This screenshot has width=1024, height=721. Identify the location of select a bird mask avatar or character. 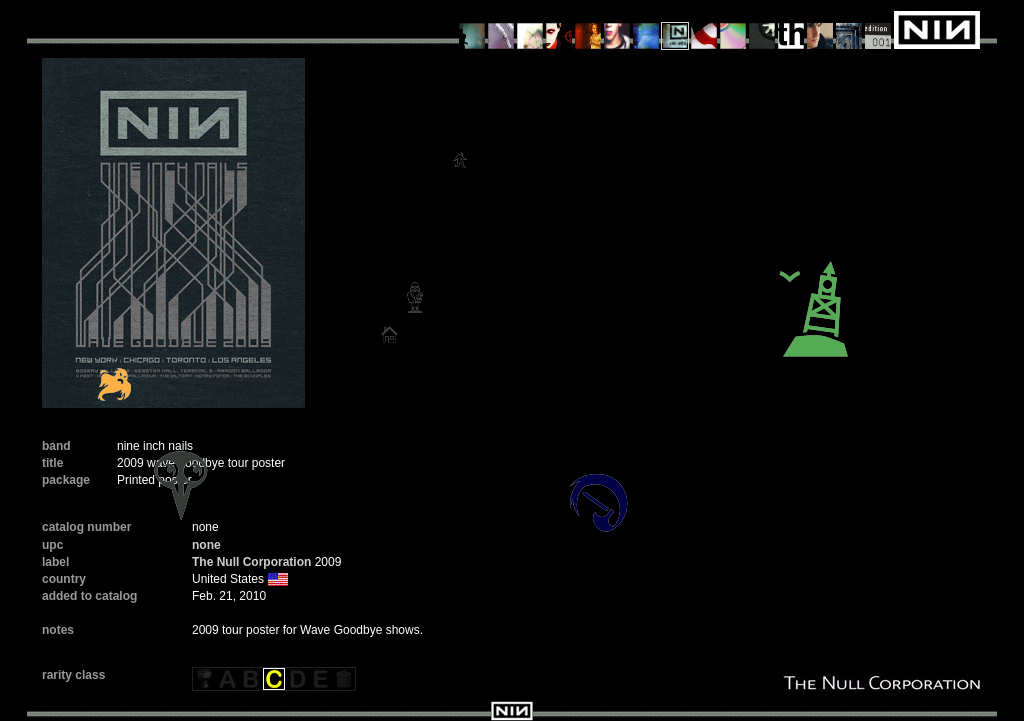
(181, 485).